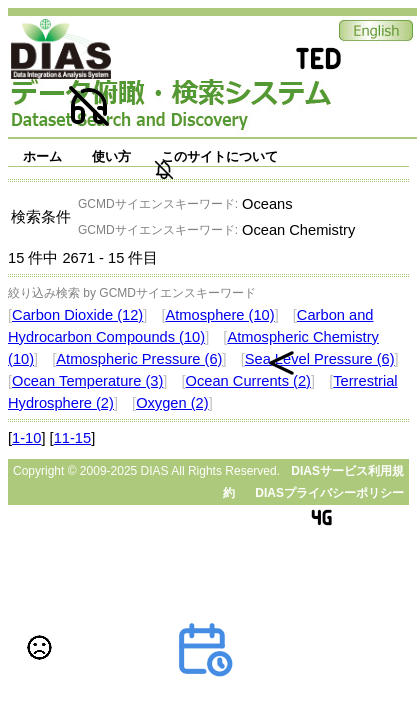 This screenshot has width=417, height=720. I want to click on indicates 4G cellular network connectivity, so click(322, 517).